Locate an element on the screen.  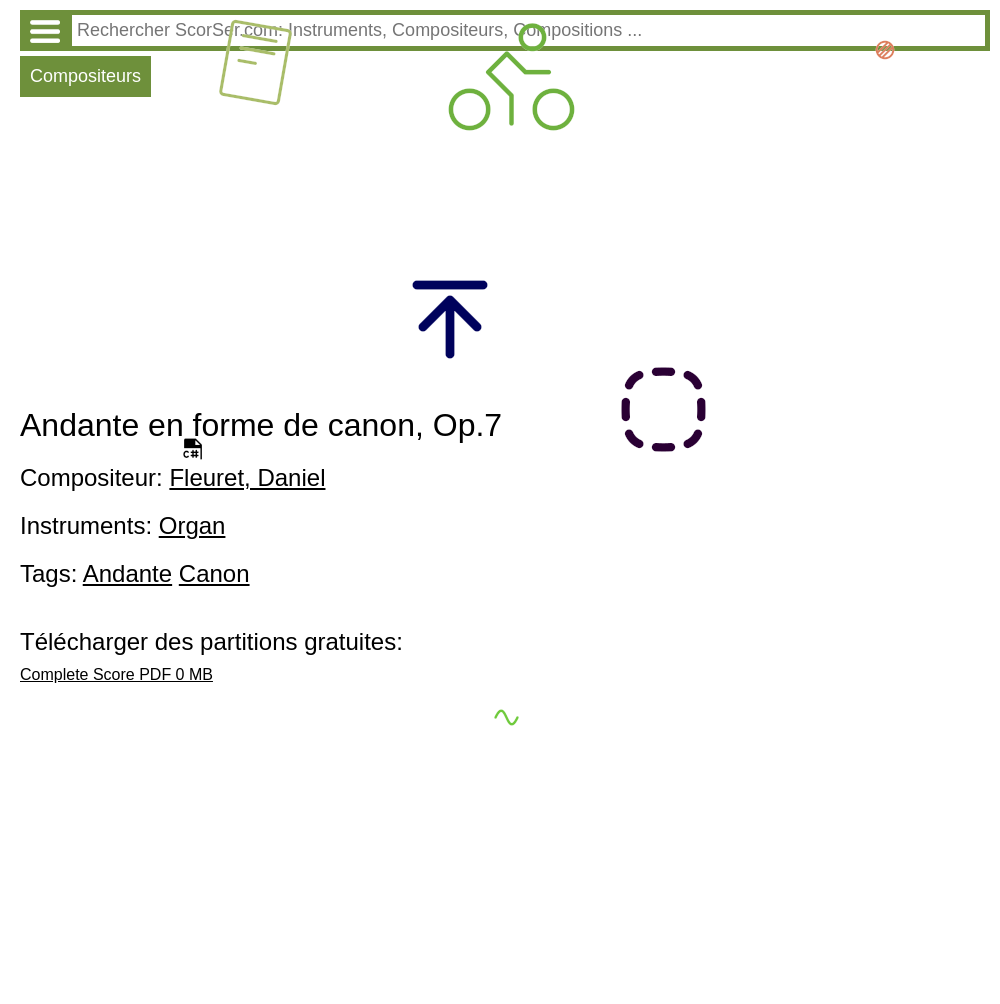
select or crop area with rounded corners is located at coordinates (663, 409).